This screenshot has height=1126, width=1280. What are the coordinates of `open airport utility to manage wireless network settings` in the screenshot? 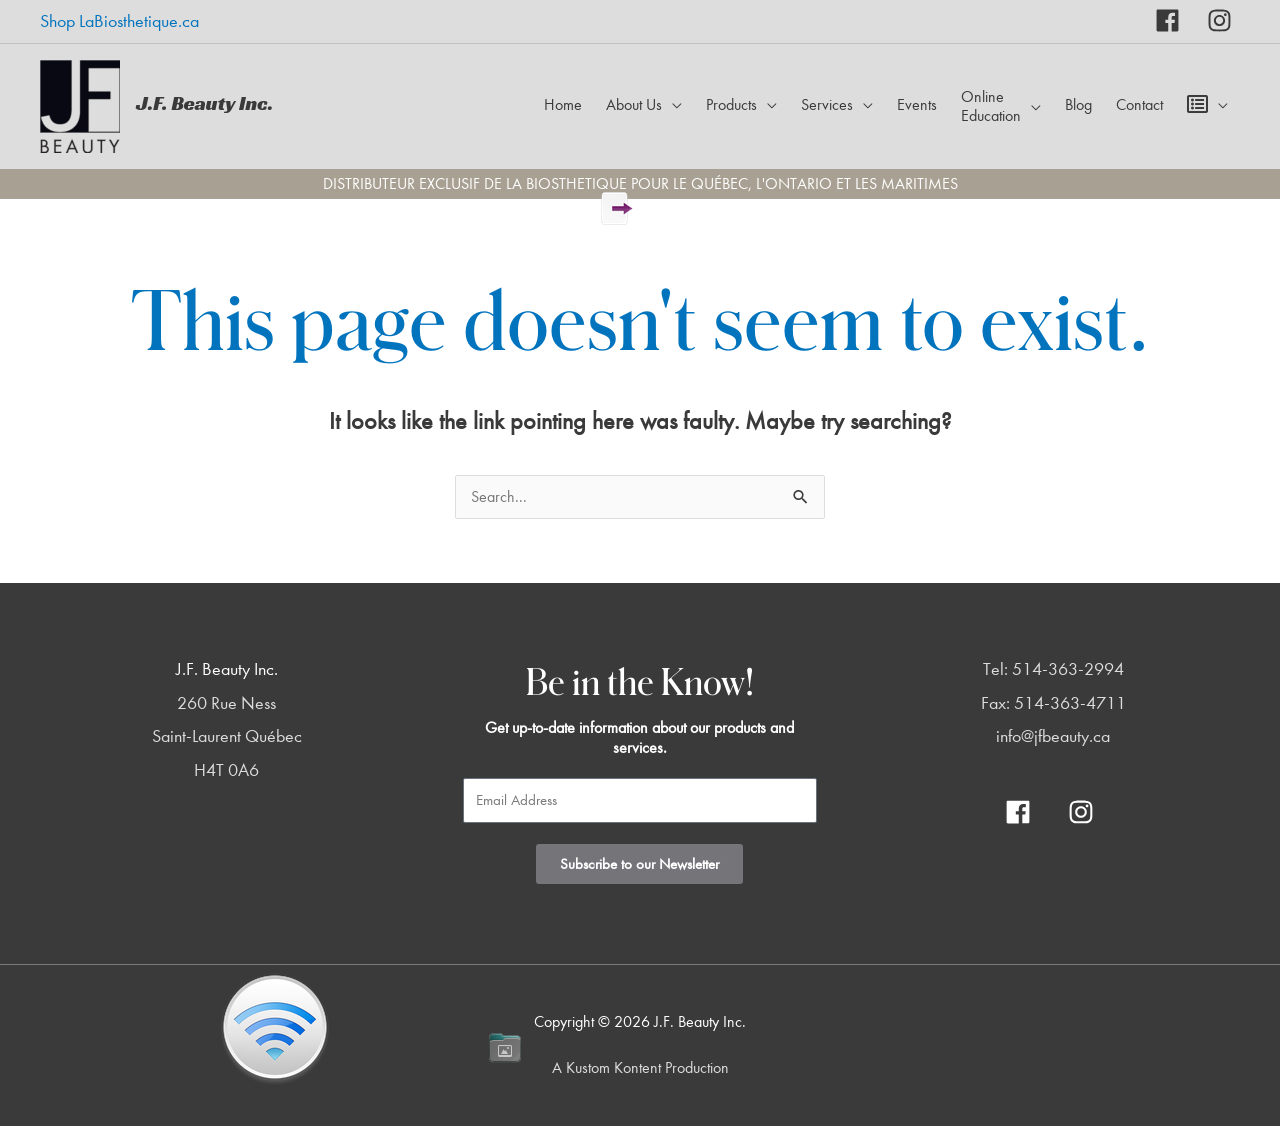 It's located at (275, 1027).